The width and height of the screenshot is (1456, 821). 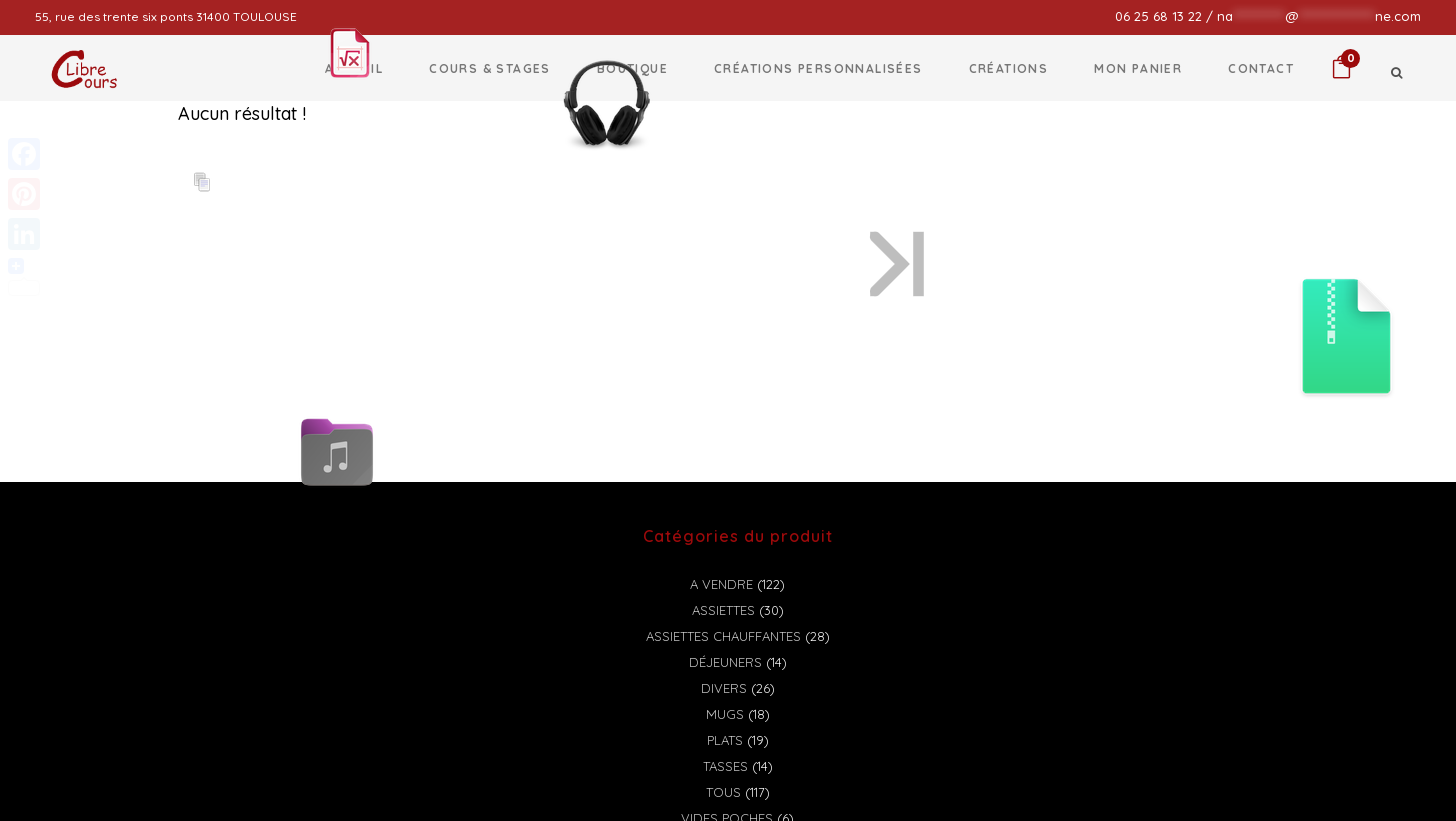 I want to click on open an opendocument formula file, so click(x=350, y=53).